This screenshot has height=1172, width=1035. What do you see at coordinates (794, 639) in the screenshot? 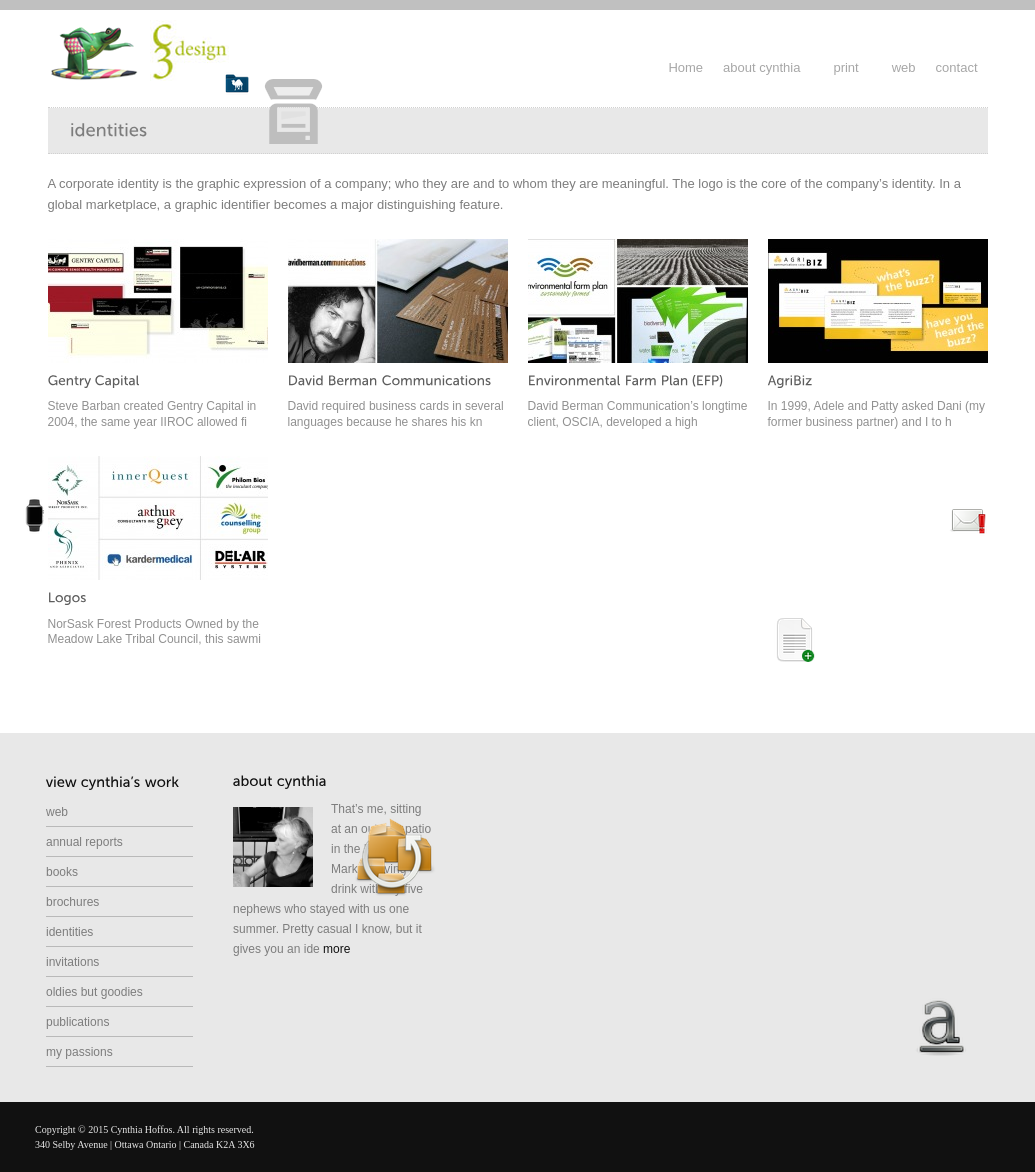
I see `create a new text document` at bounding box center [794, 639].